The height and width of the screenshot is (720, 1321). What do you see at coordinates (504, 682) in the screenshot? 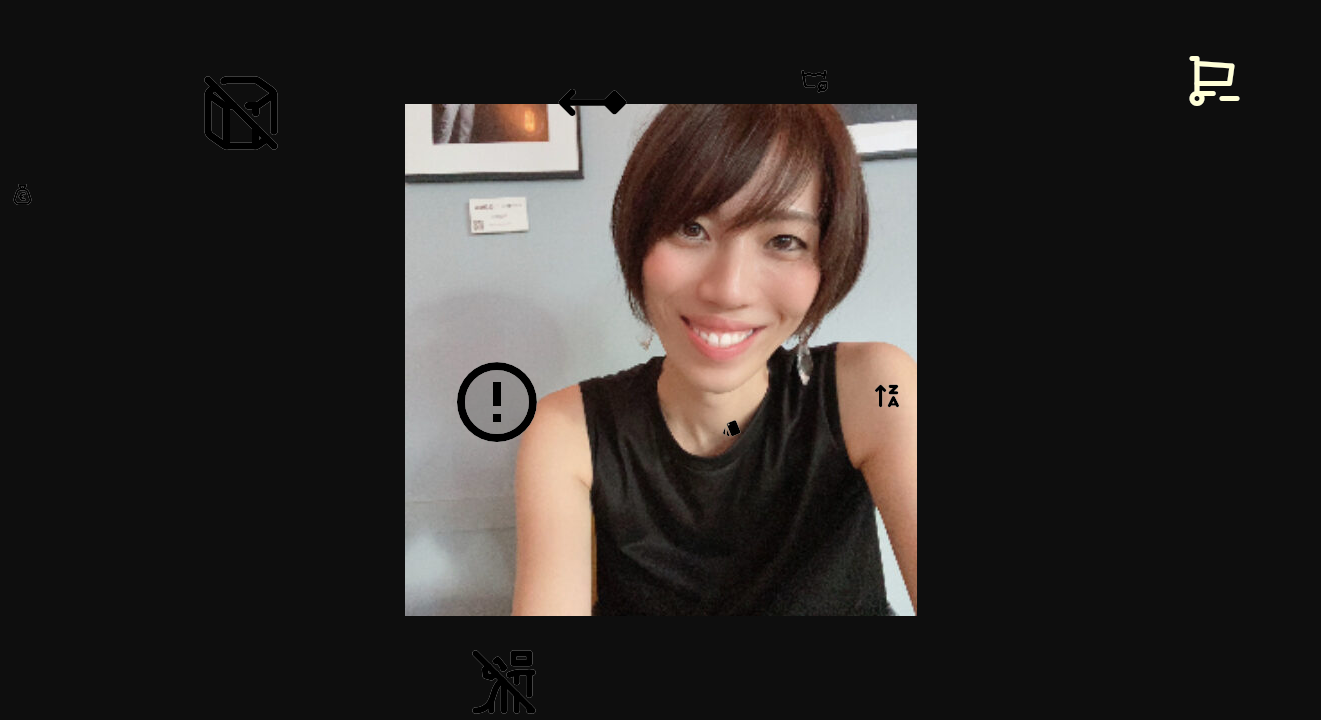
I see `rollercoaster ride unavailable or closed` at bounding box center [504, 682].